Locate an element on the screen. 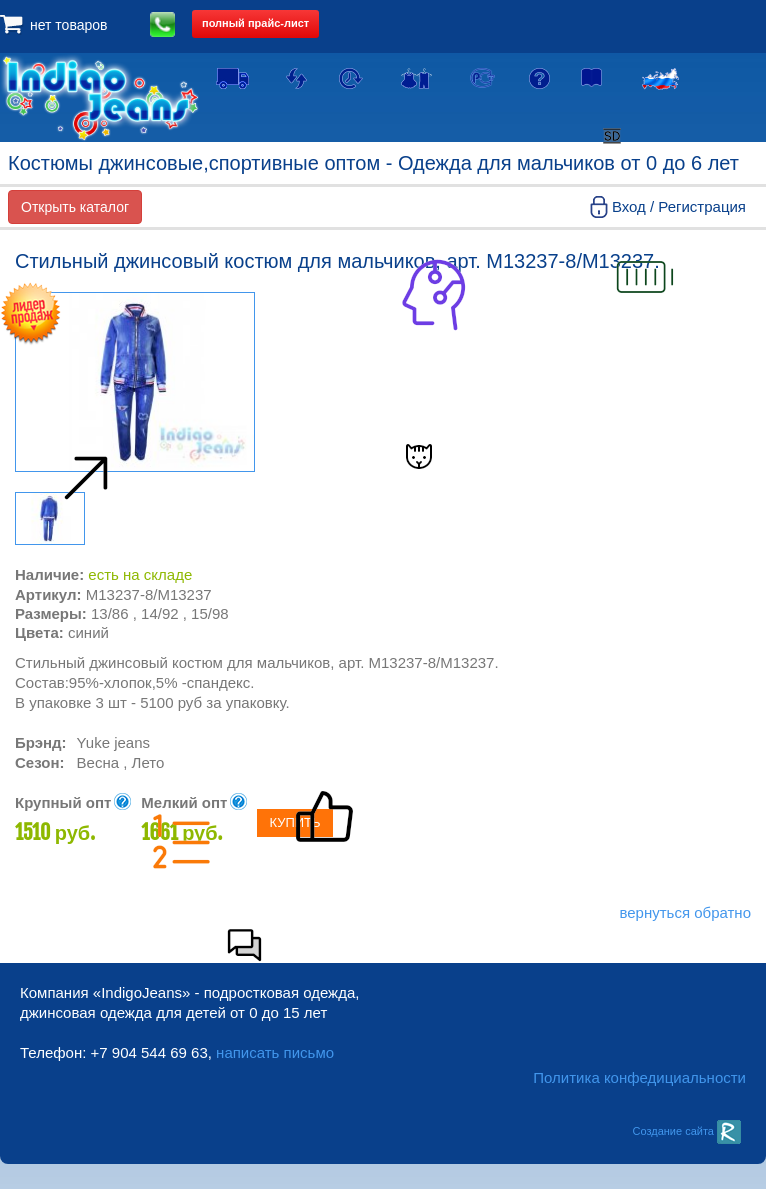  view pet or animal-related content is located at coordinates (419, 456).